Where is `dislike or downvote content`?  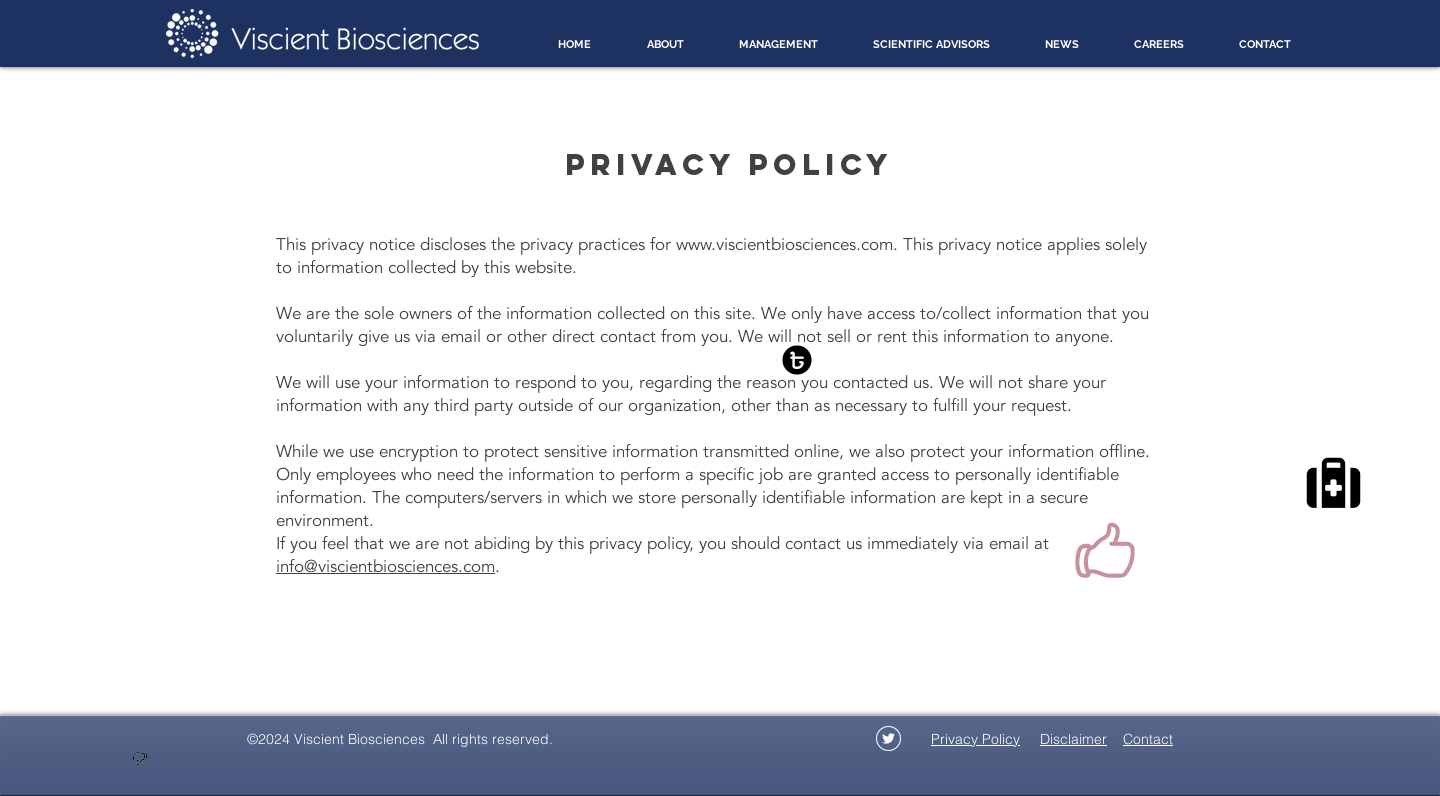 dislike or downvote content is located at coordinates (140, 758).